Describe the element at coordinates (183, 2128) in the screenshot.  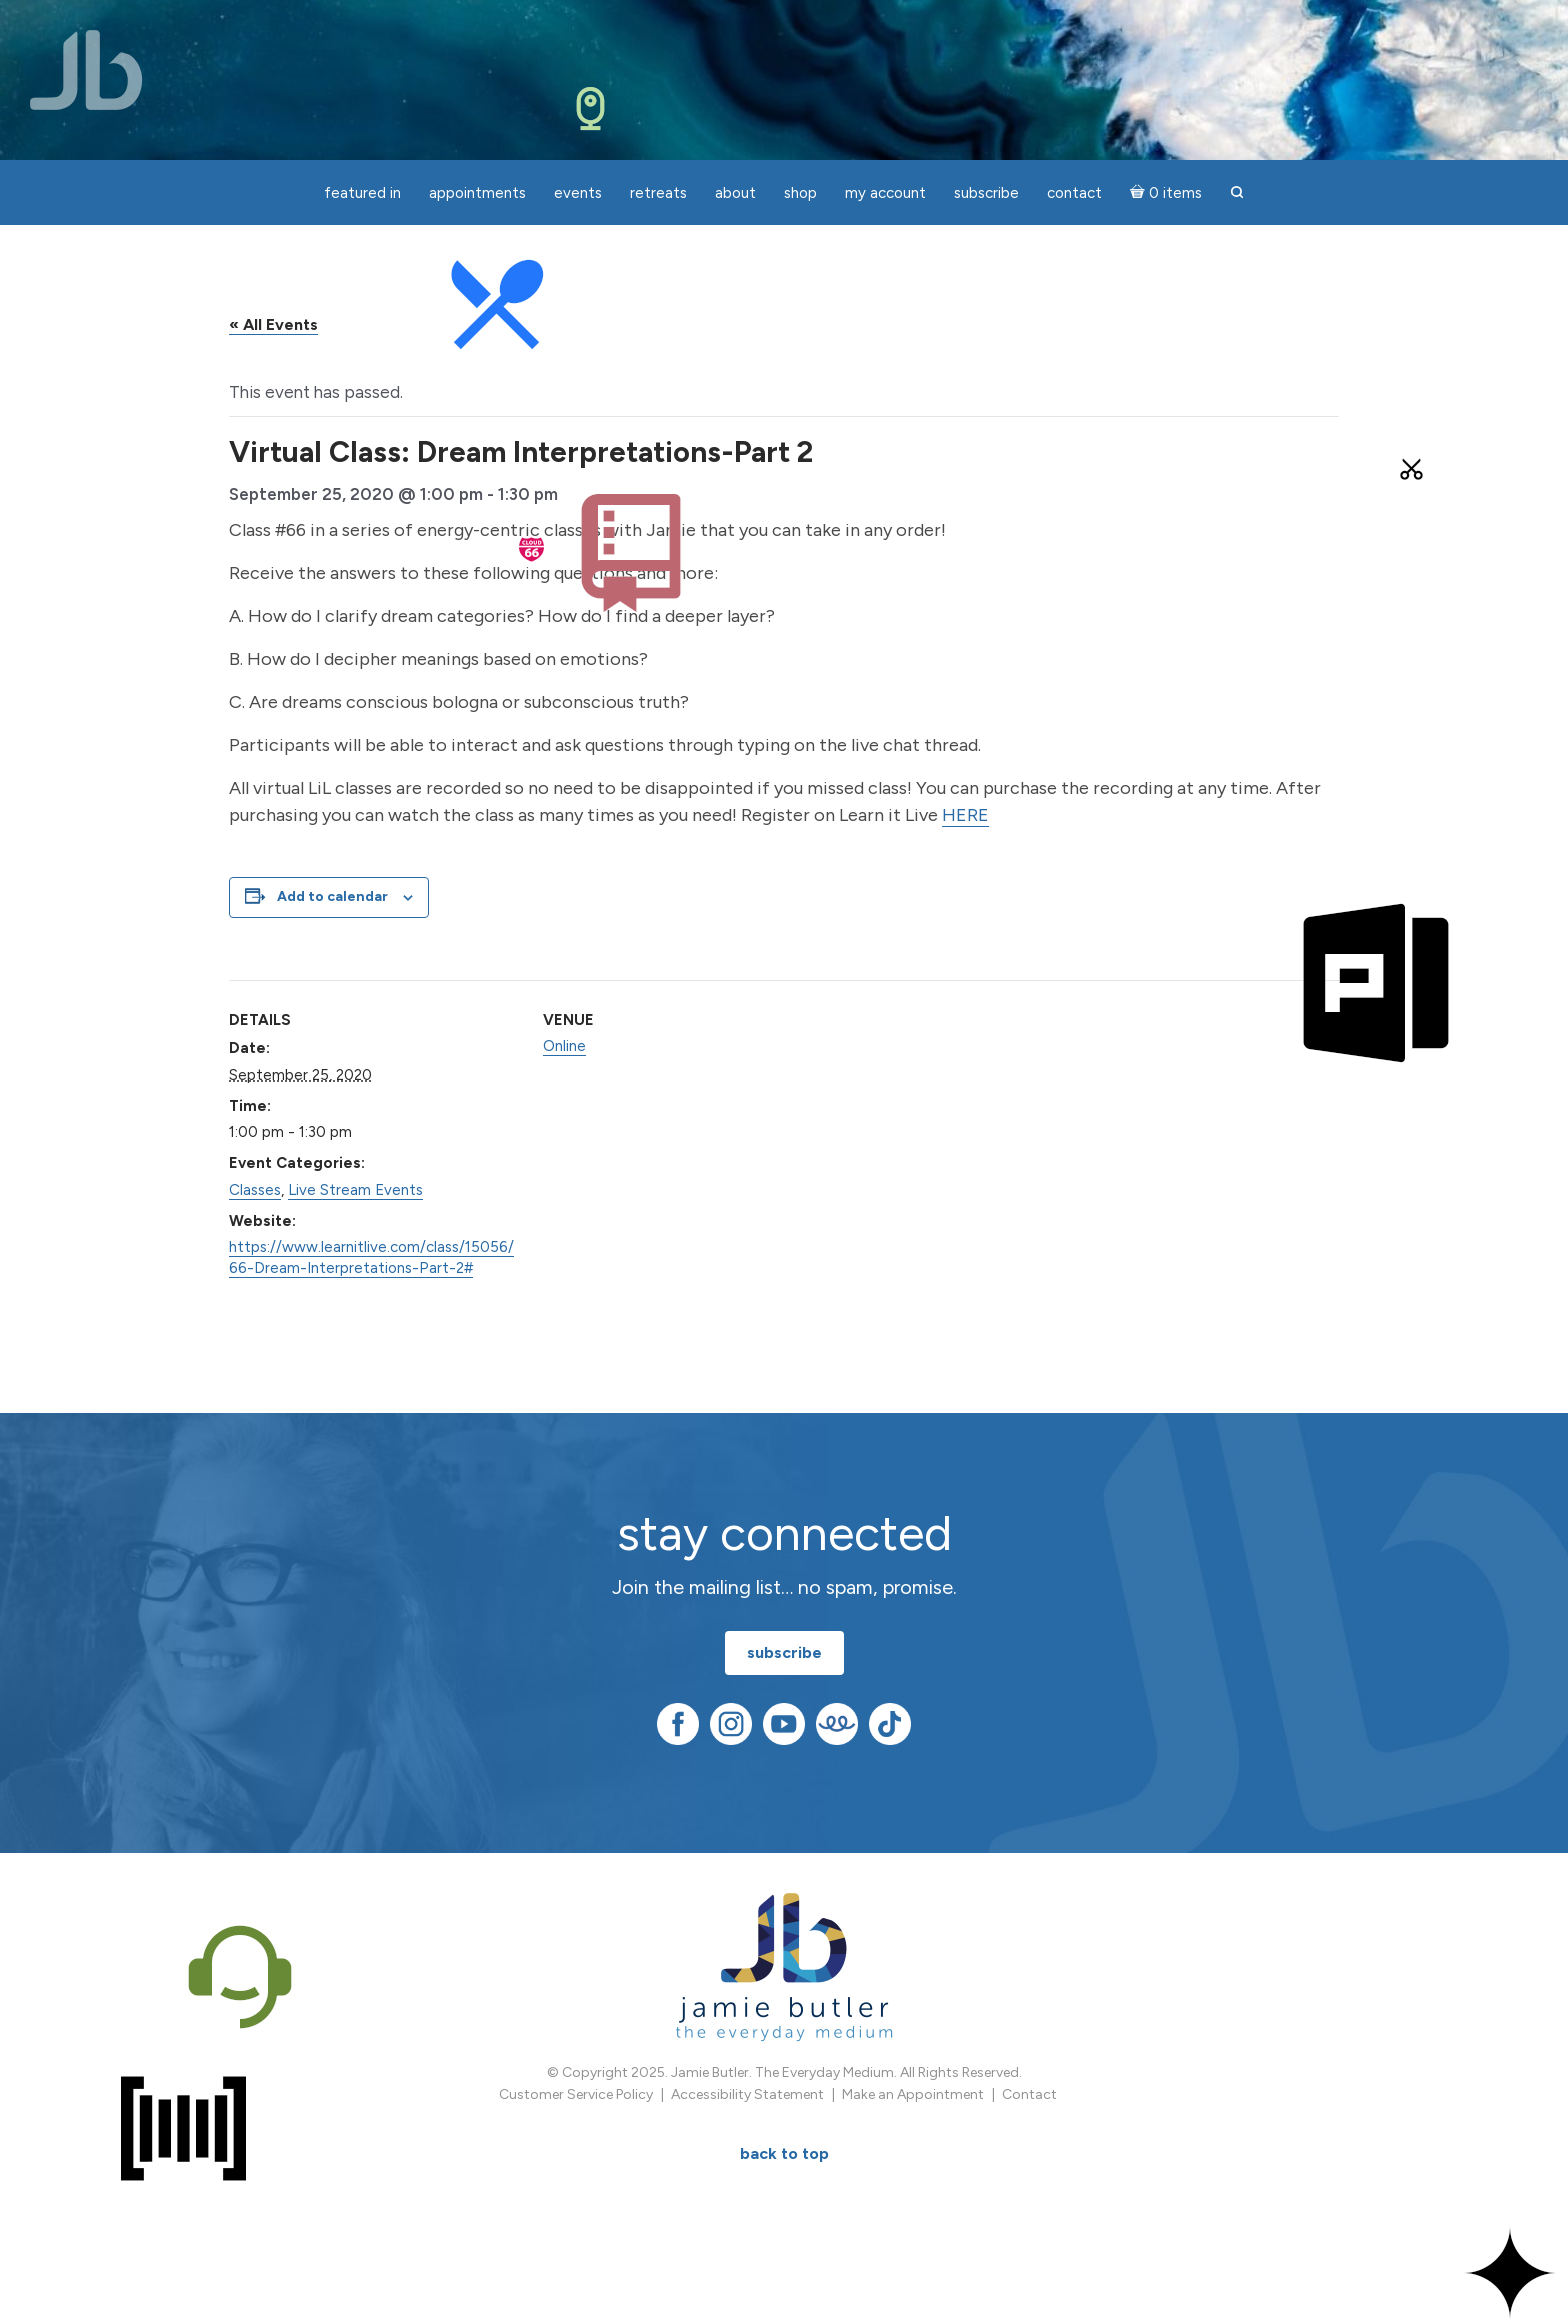
I see `visit papers with code website` at that location.